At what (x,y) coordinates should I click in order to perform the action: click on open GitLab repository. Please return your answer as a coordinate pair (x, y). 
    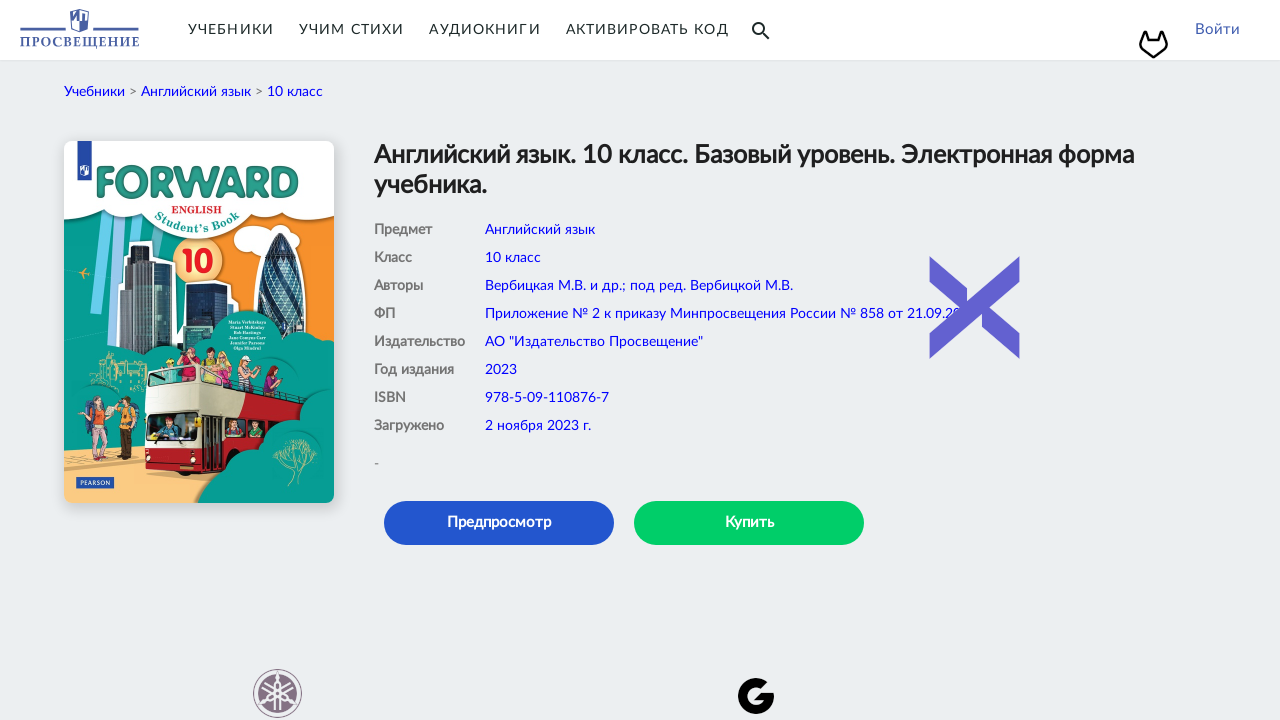
    Looking at the image, I should click on (1153, 44).